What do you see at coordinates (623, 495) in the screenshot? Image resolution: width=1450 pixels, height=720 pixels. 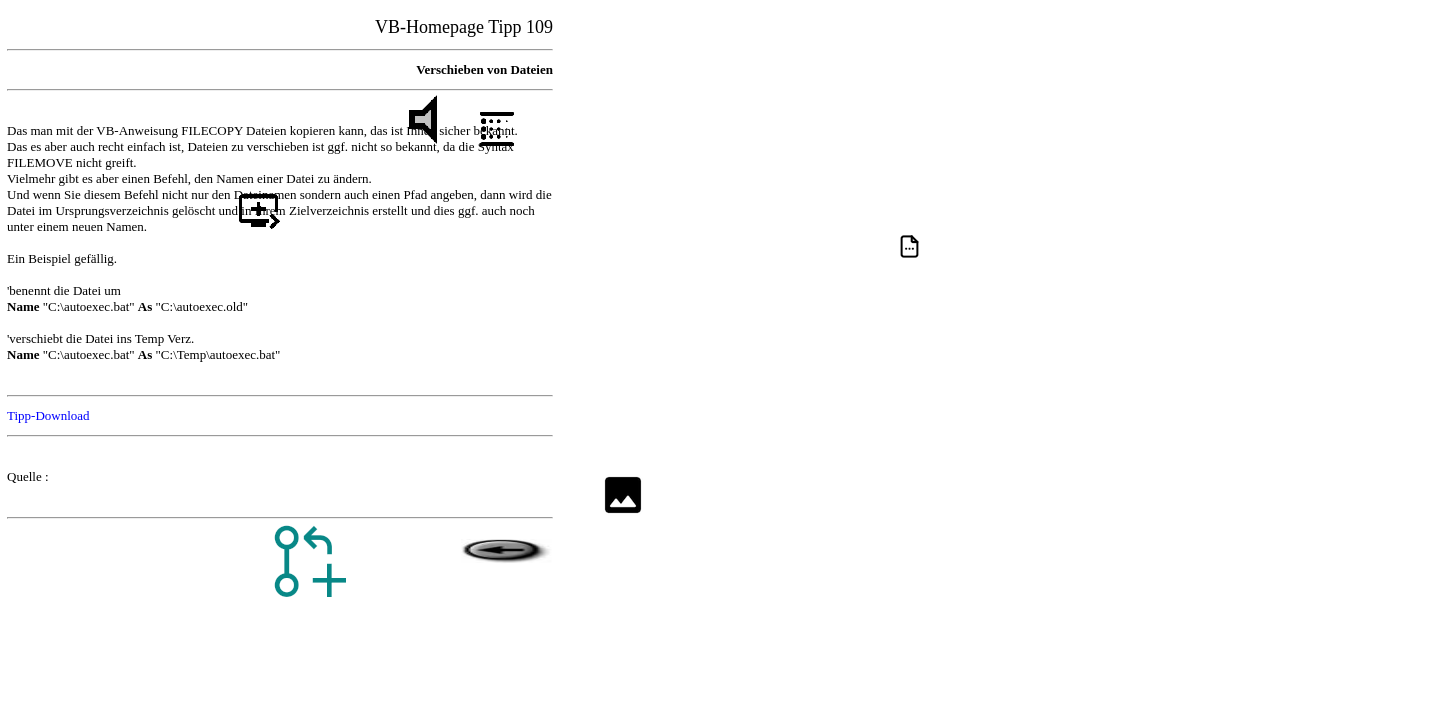 I see `view photos or images` at bounding box center [623, 495].